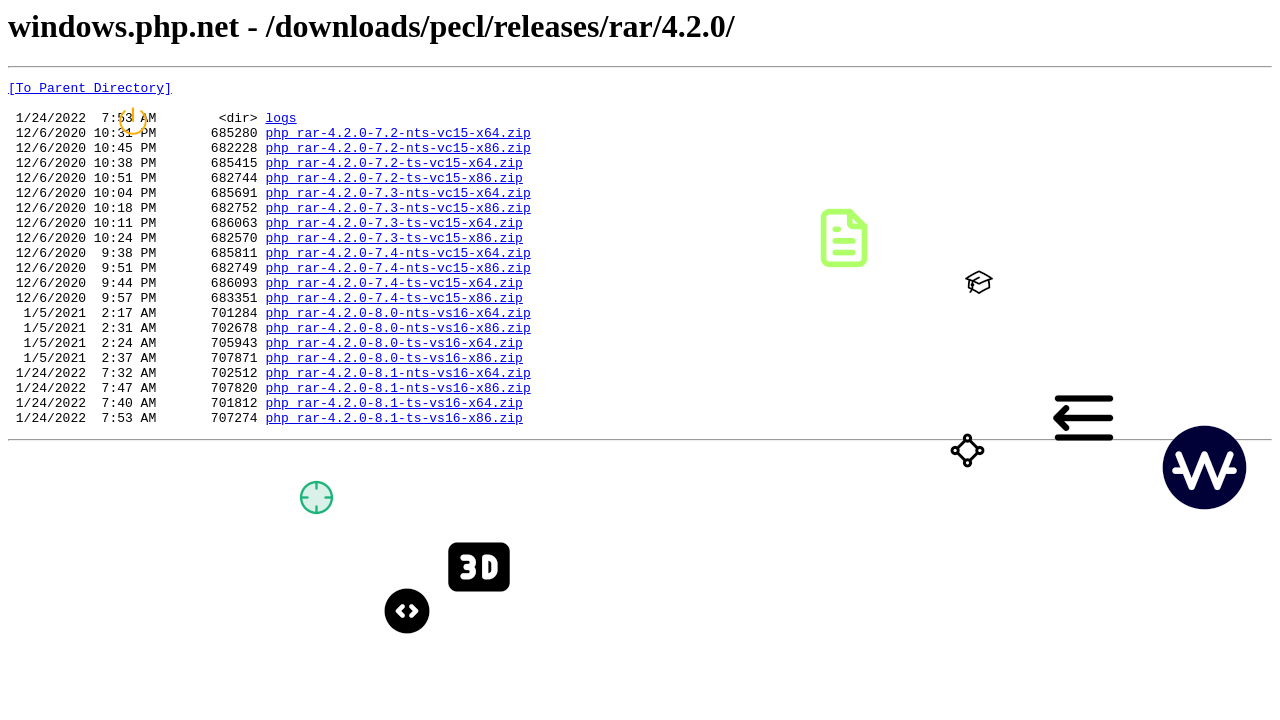  Describe the element at coordinates (979, 282) in the screenshot. I see `access education or learning features` at that location.